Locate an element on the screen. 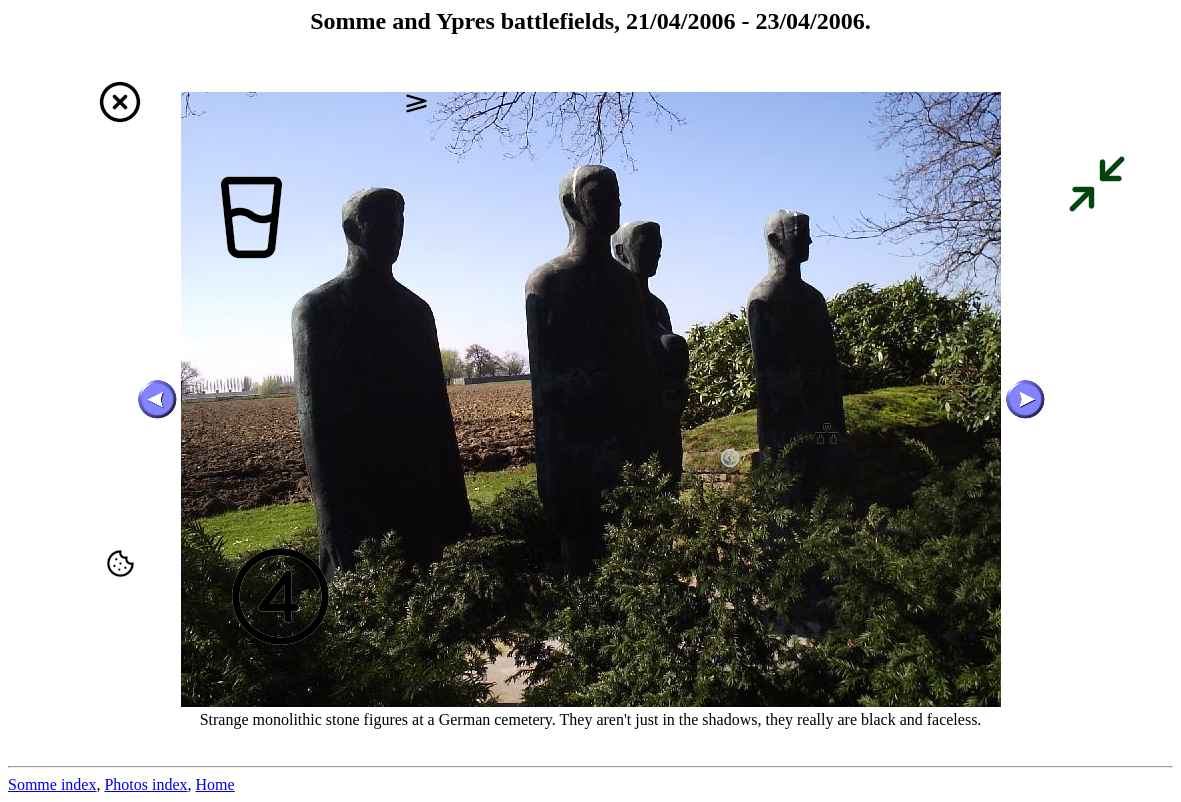  minimize or collapse the current window is located at coordinates (1097, 184).